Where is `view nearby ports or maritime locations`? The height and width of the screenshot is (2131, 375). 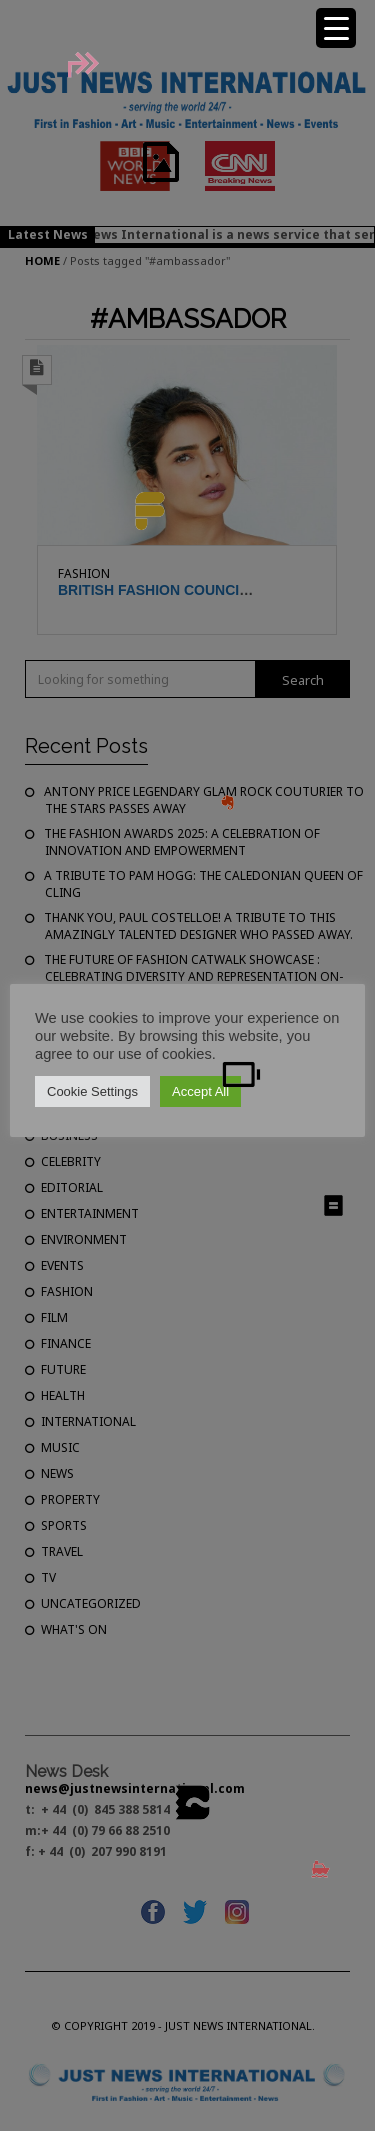
view nearby ports or maritime locations is located at coordinates (320, 1869).